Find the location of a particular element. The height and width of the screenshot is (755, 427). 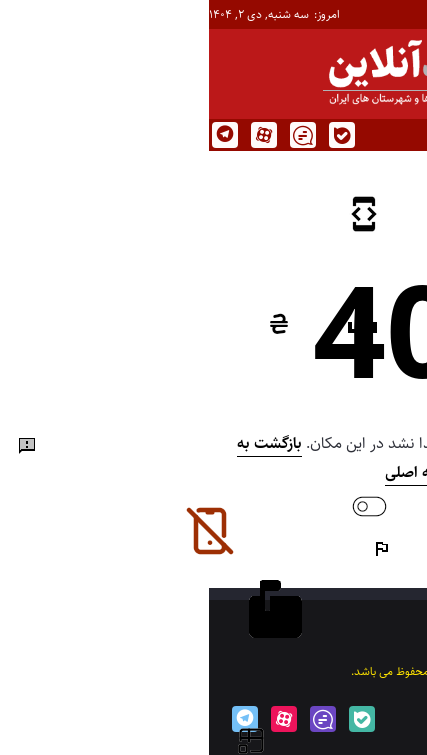

flag or bookmark an item for later is located at coordinates (381, 548).